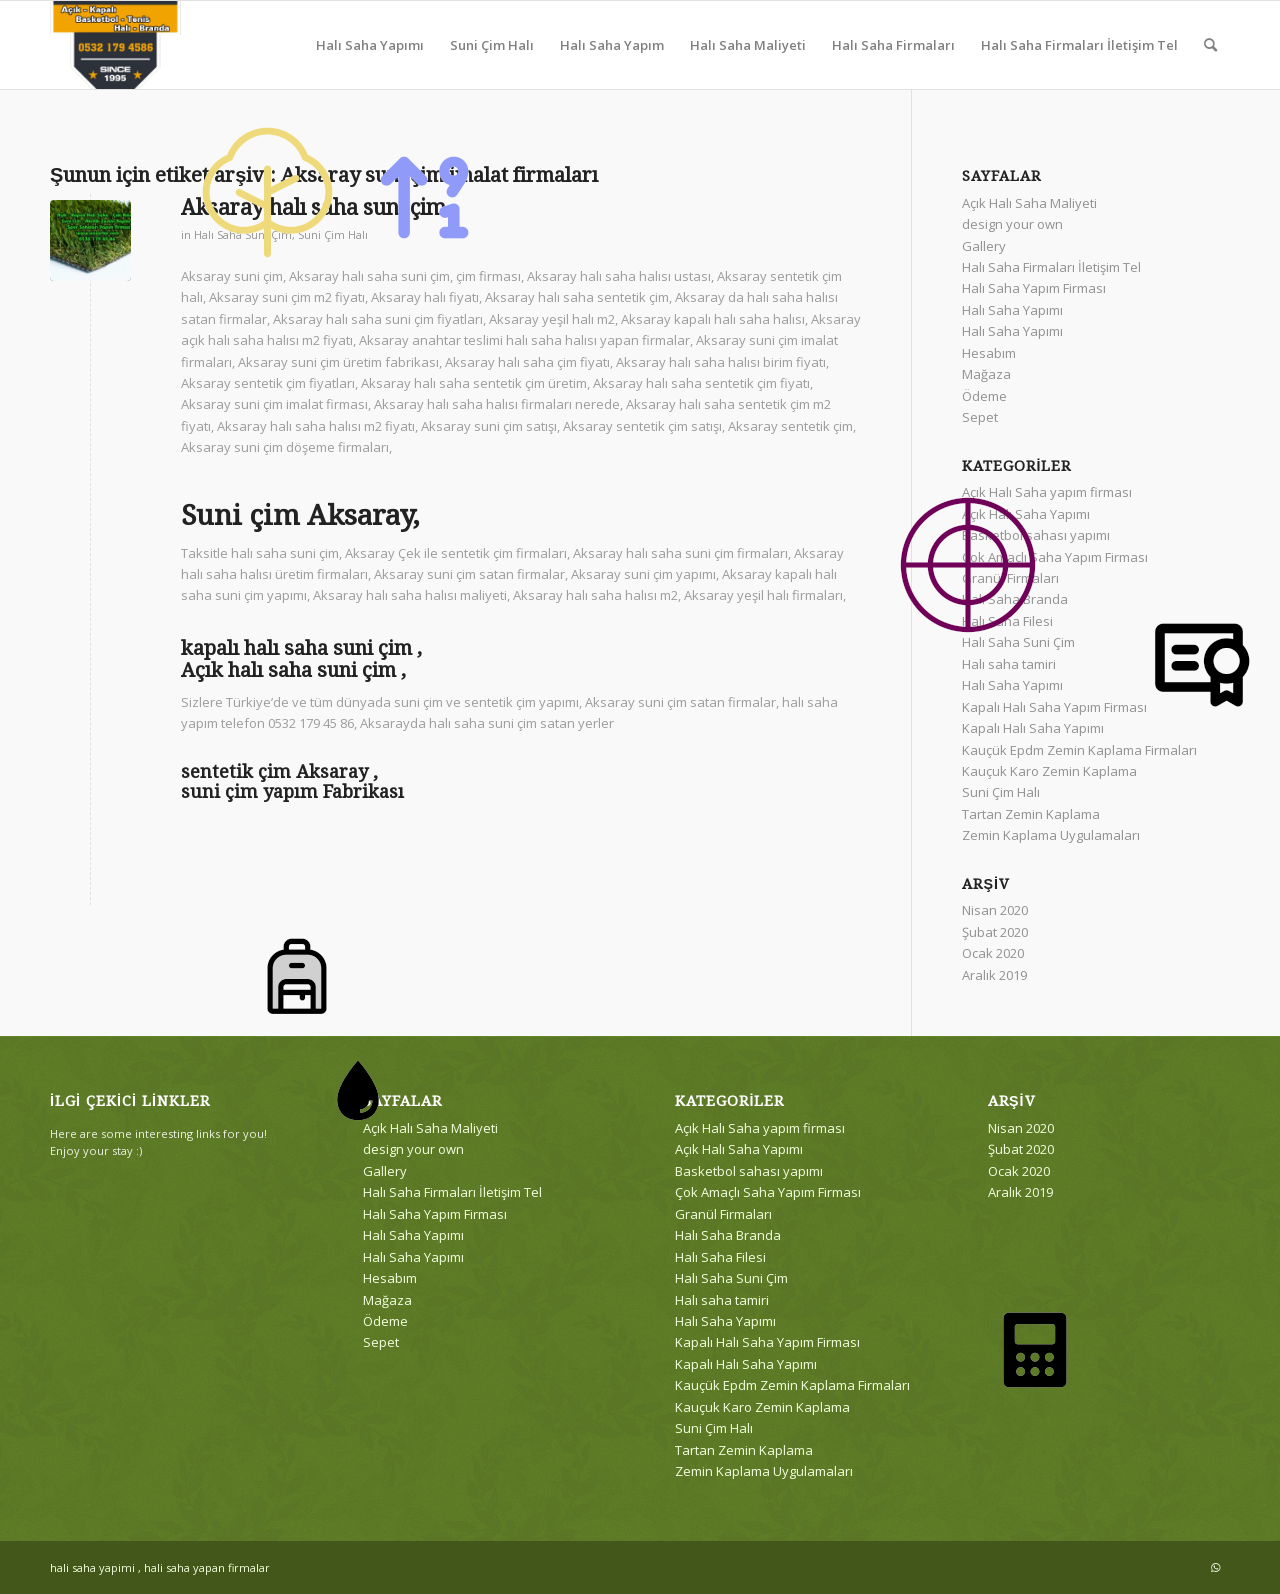  What do you see at coordinates (1199, 661) in the screenshot?
I see `view your certificates or credentials` at bounding box center [1199, 661].